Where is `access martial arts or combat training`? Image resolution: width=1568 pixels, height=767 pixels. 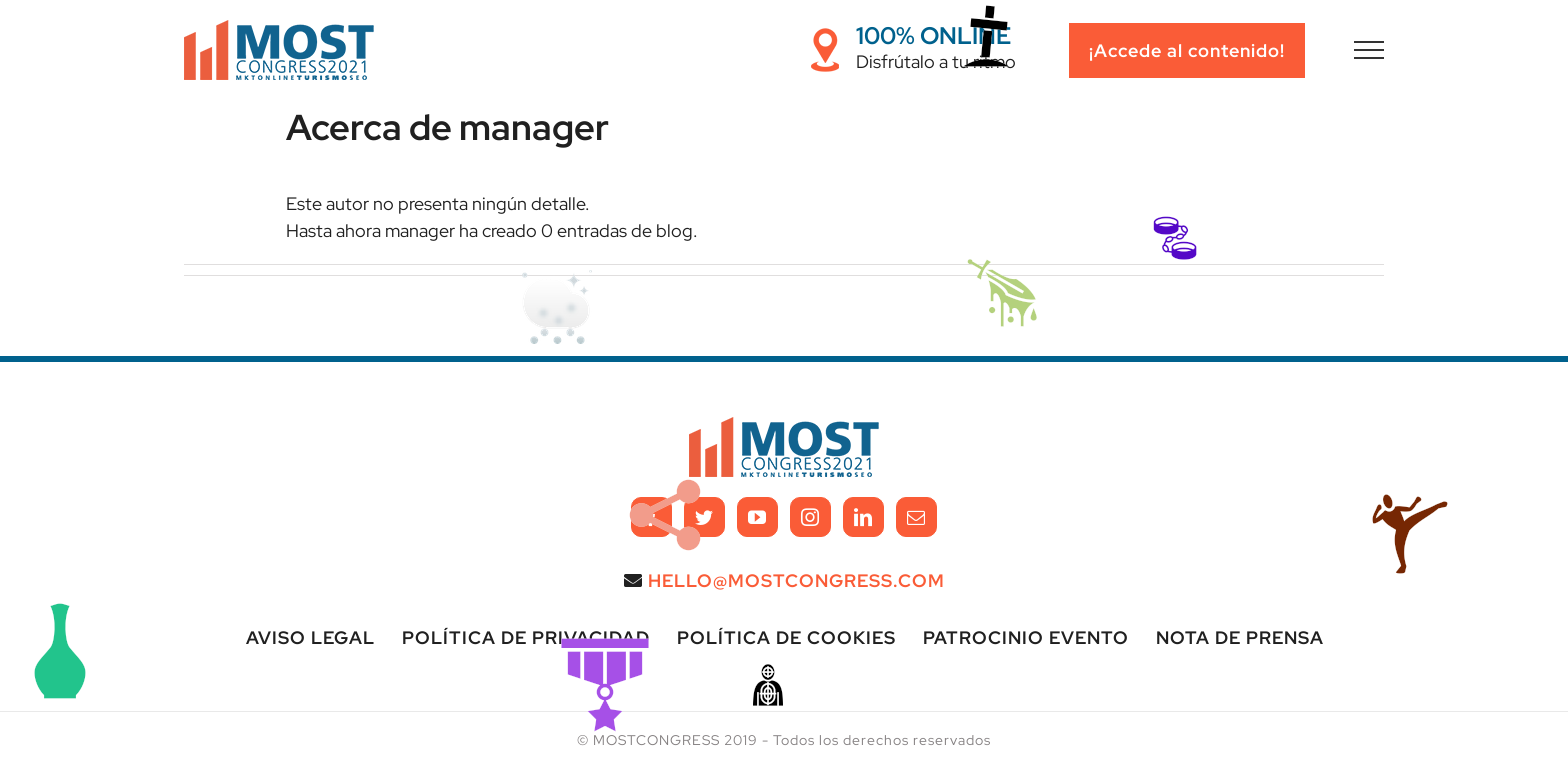 access martial arts or combat training is located at coordinates (1410, 534).